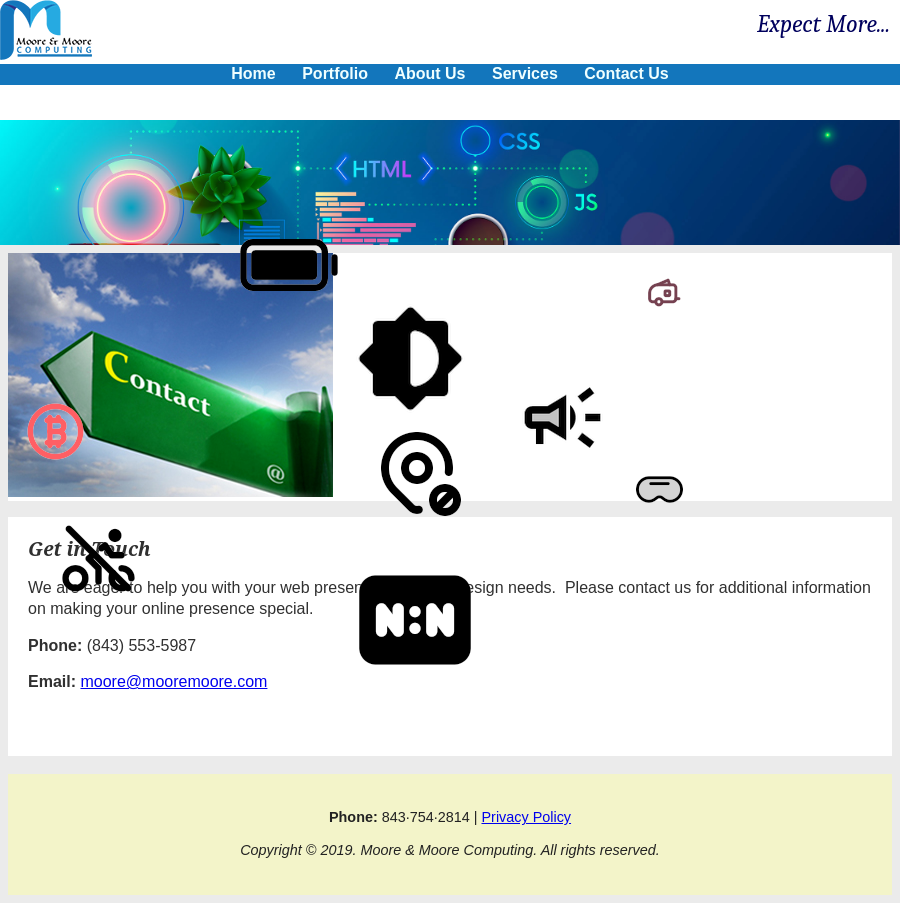 This screenshot has width=900, height=903. I want to click on access virtual reality or AR settings, so click(659, 489).